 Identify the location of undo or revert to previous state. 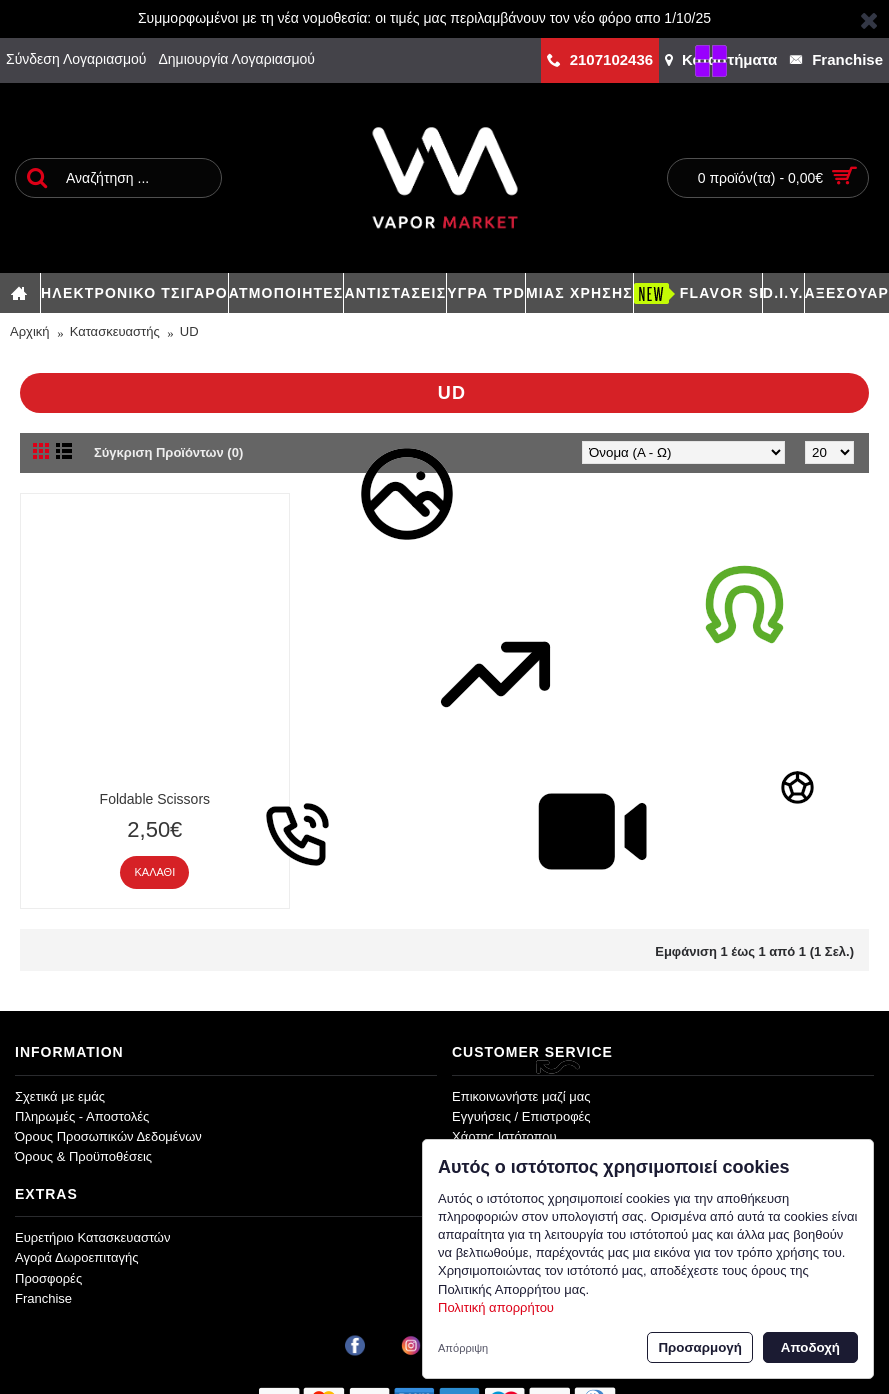
(558, 1067).